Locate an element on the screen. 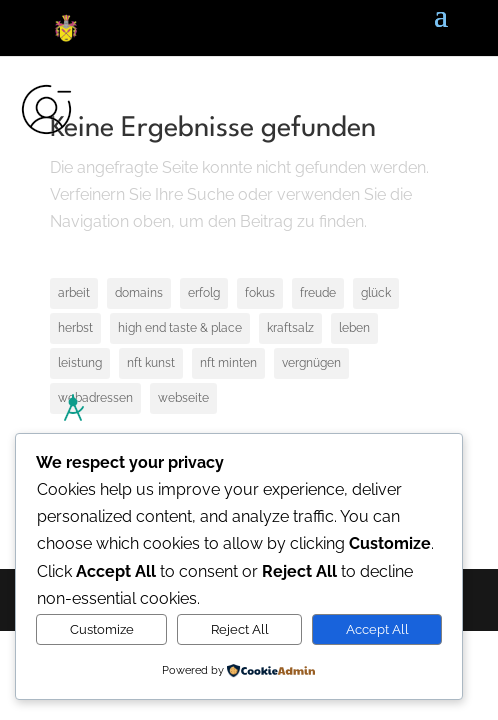  remove a user from your contacts is located at coordinates (46, 109).